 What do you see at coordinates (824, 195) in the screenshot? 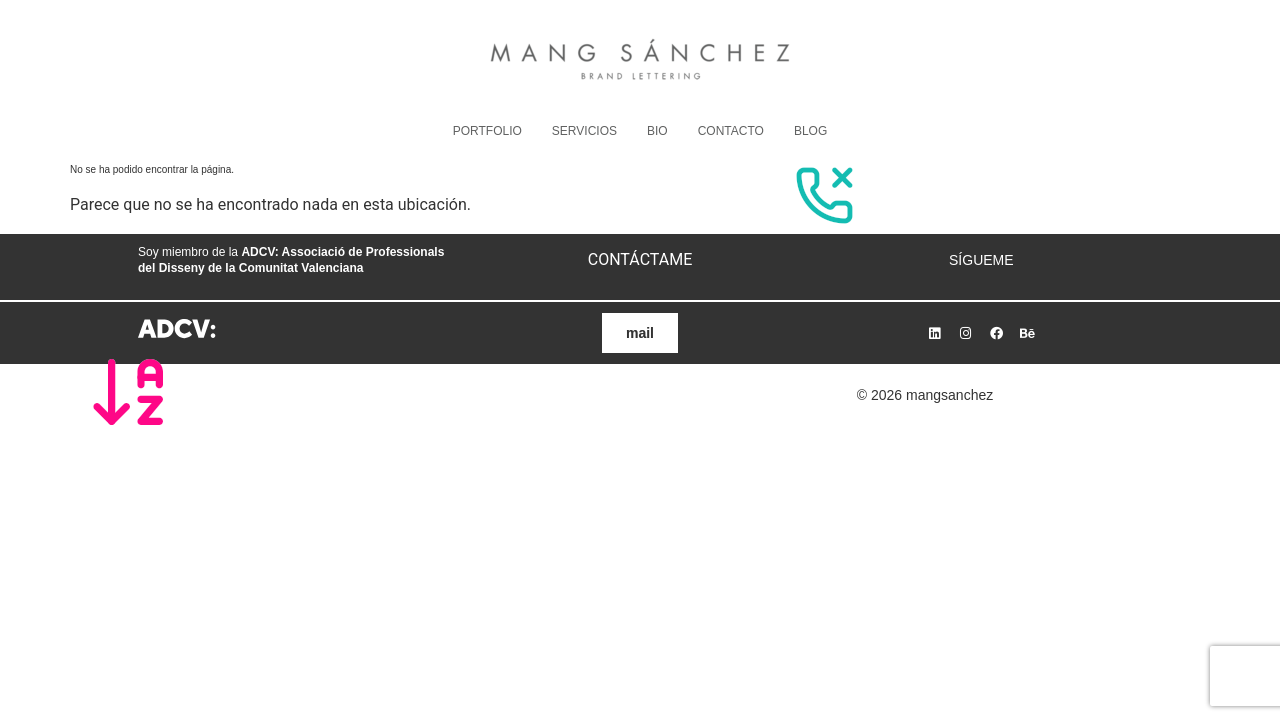
I see `indicates a missed phone call` at bounding box center [824, 195].